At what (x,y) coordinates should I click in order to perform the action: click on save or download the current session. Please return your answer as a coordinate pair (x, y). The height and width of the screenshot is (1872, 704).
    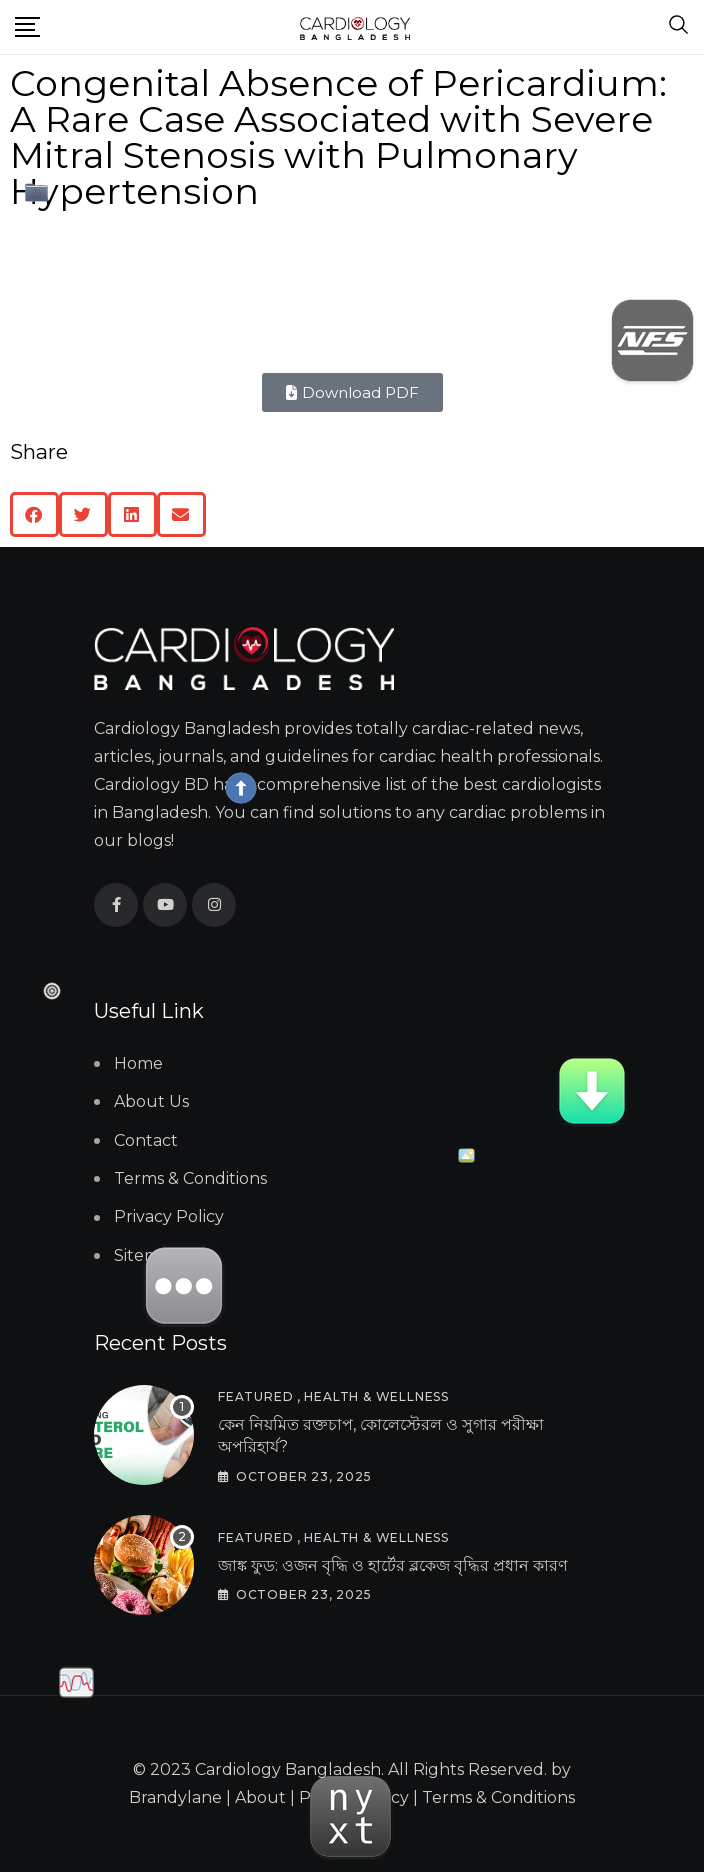
    Looking at the image, I should click on (592, 1091).